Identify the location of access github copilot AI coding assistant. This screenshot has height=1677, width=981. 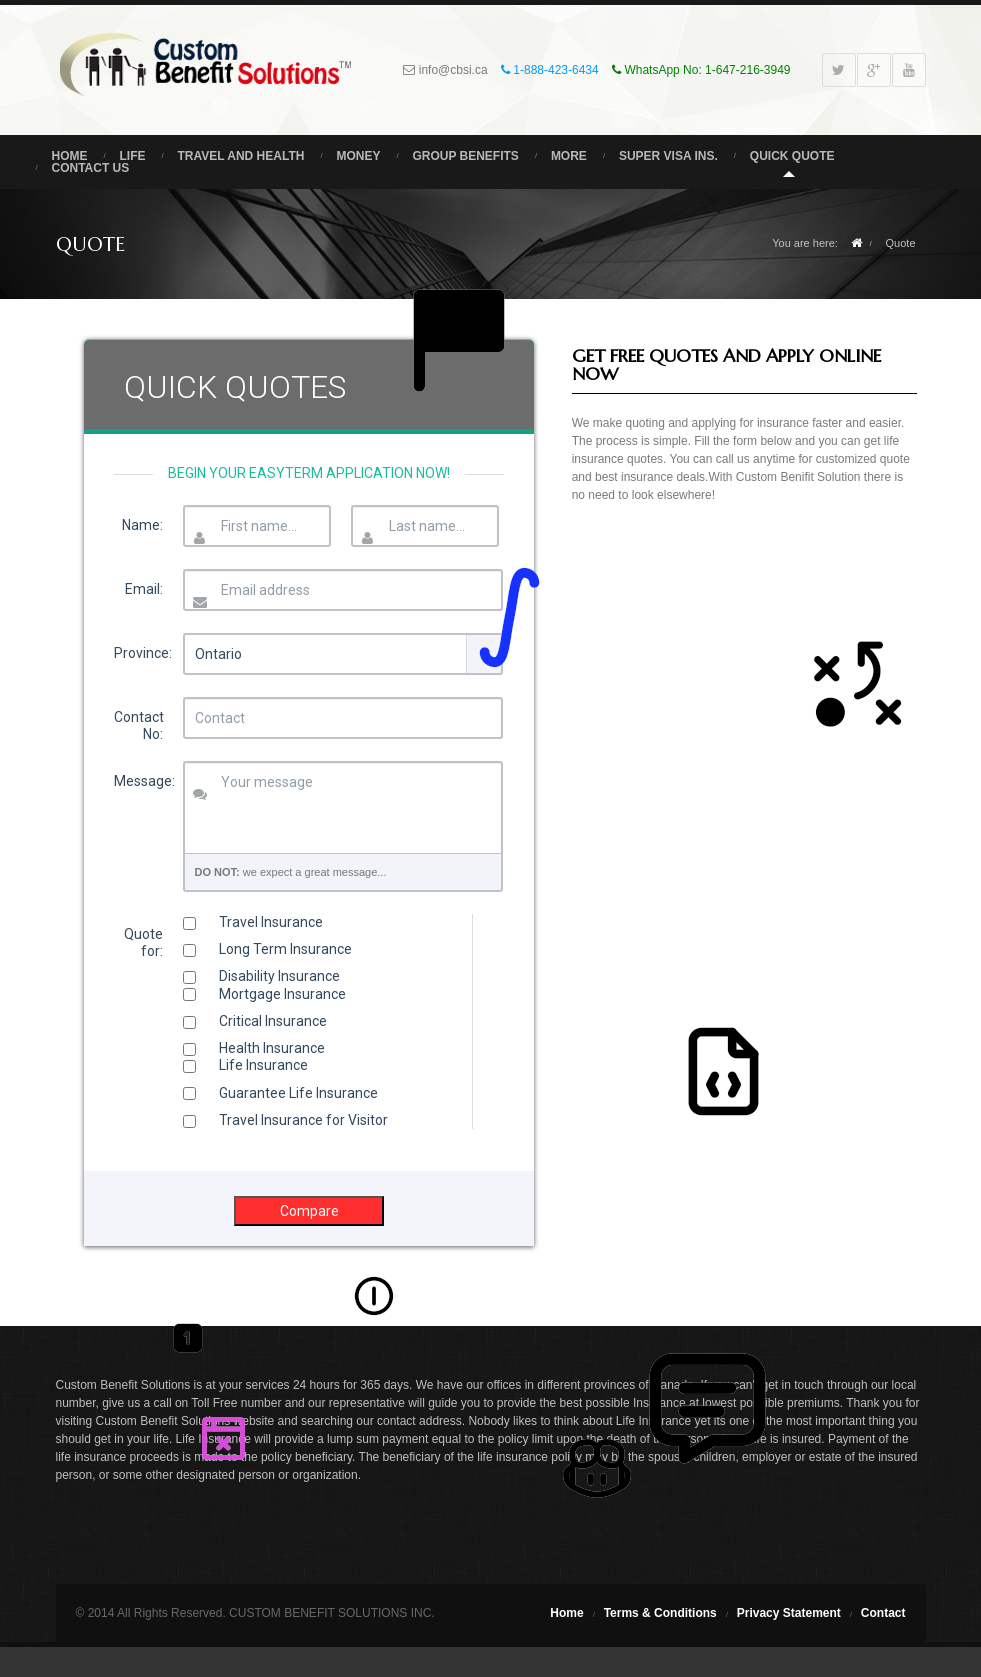
(597, 1467).